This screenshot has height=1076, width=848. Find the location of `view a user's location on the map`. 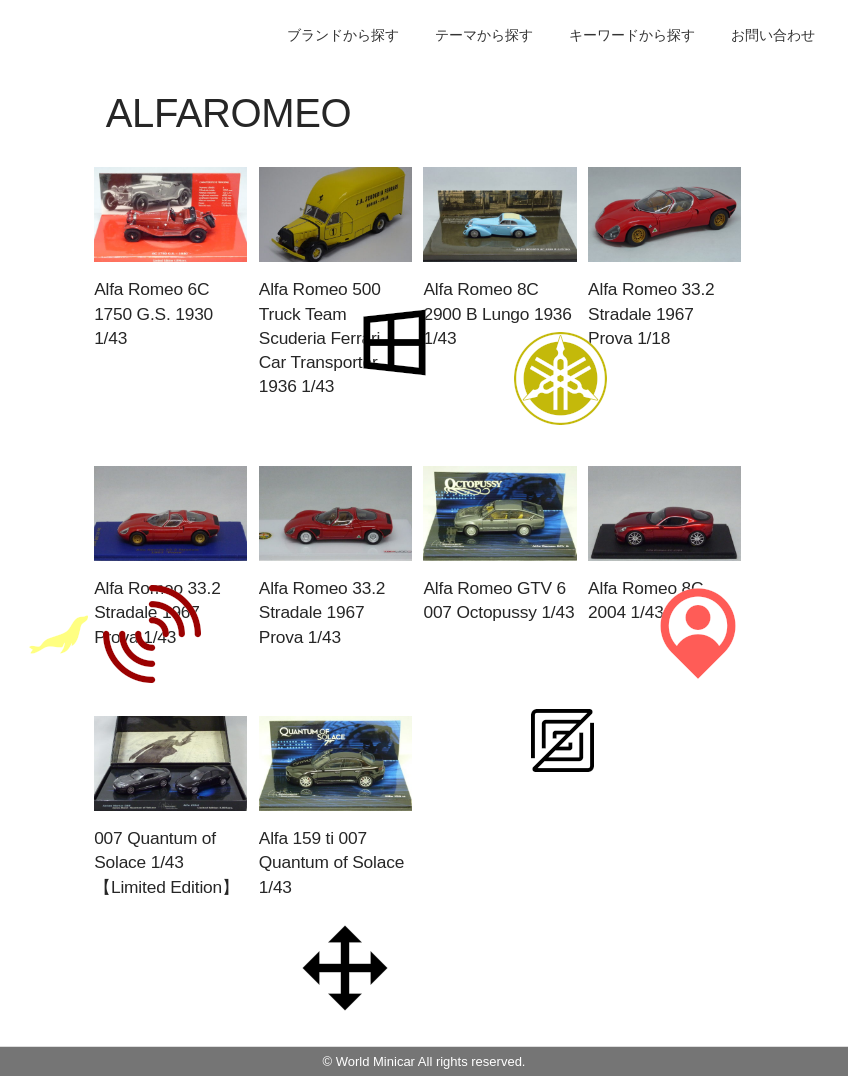

view a user's location on the map is located at coordinates (698, 630).